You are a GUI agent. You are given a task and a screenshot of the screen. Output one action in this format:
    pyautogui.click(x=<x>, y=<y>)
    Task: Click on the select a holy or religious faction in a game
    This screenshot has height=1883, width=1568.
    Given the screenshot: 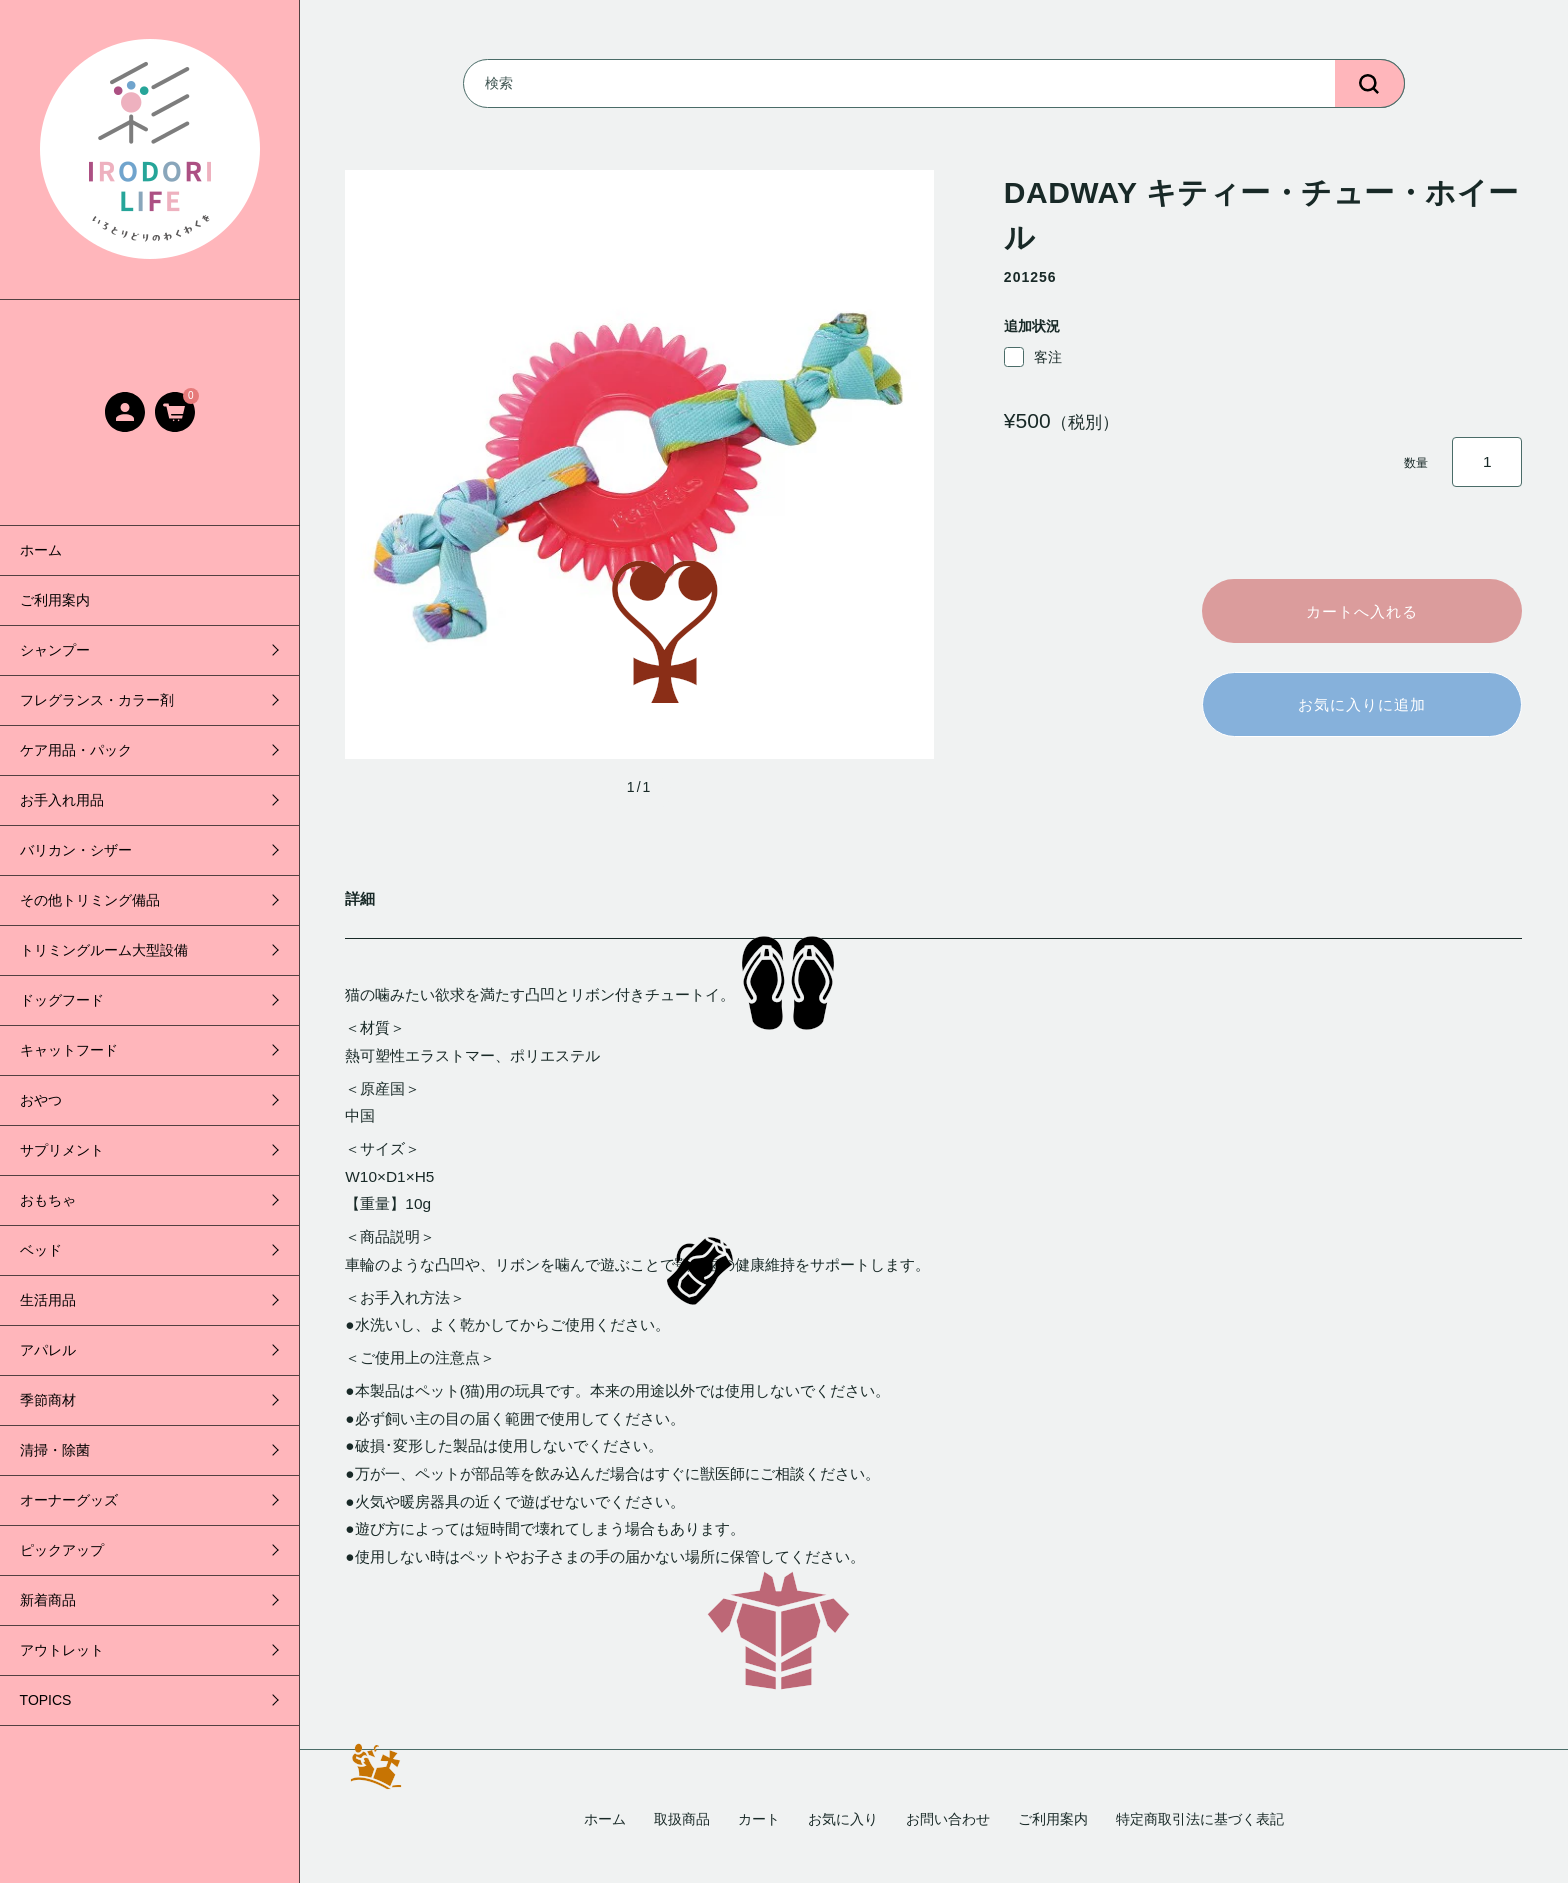 What is the action you would take?
    pyautogui.click(x=665, y=630)
    